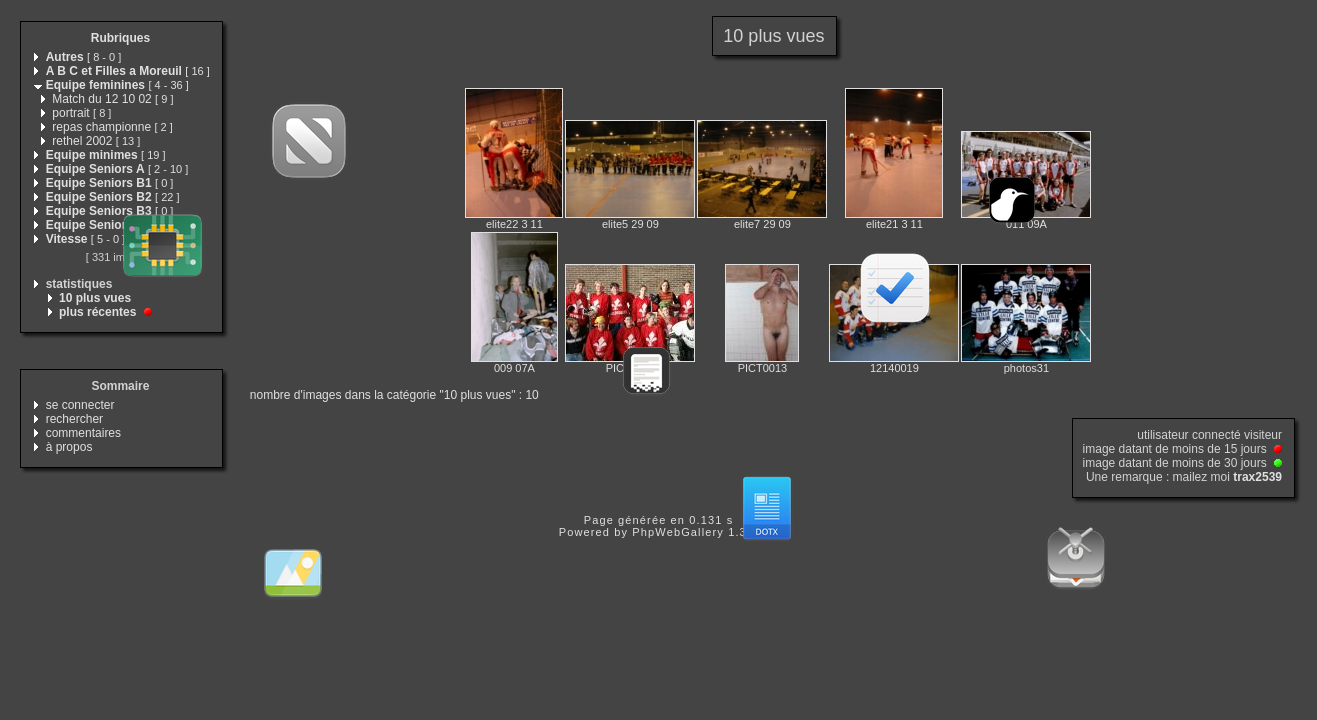  I want to click on open cinny matrix messaging client, so click(1012, 200).